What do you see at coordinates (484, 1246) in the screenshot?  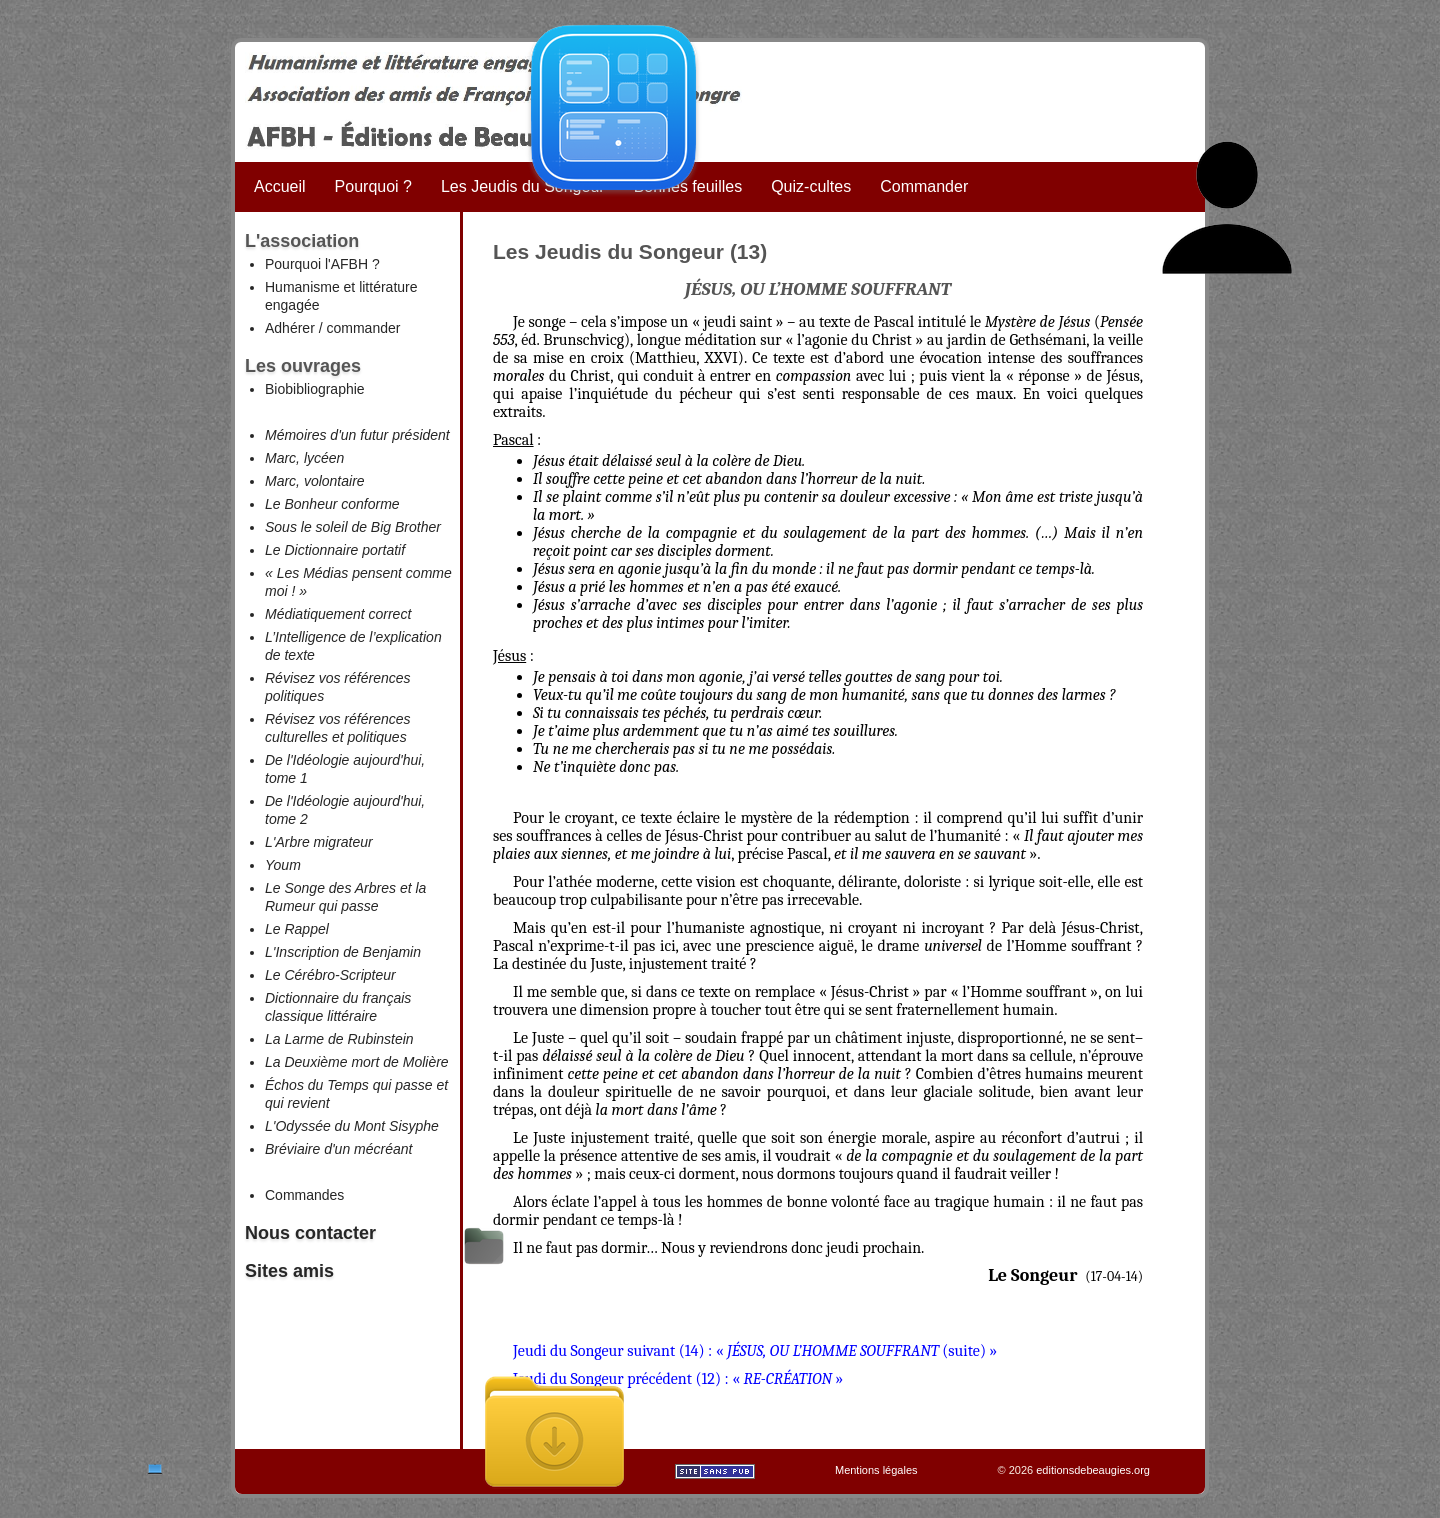 I see `folder ready to accept dragged files` at bounding box center [484, 1246].